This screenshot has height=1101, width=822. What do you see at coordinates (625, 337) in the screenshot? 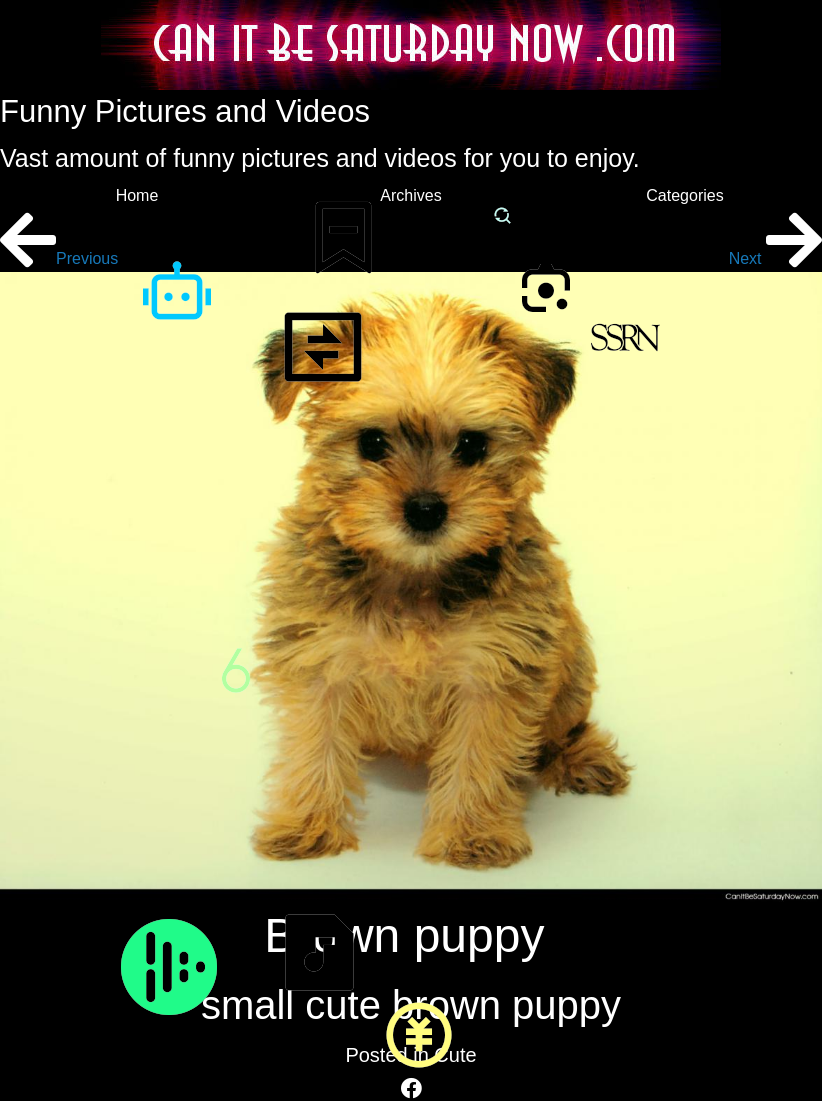
I see `visit SSRN academic research repository` at bounding box center [625, 337].